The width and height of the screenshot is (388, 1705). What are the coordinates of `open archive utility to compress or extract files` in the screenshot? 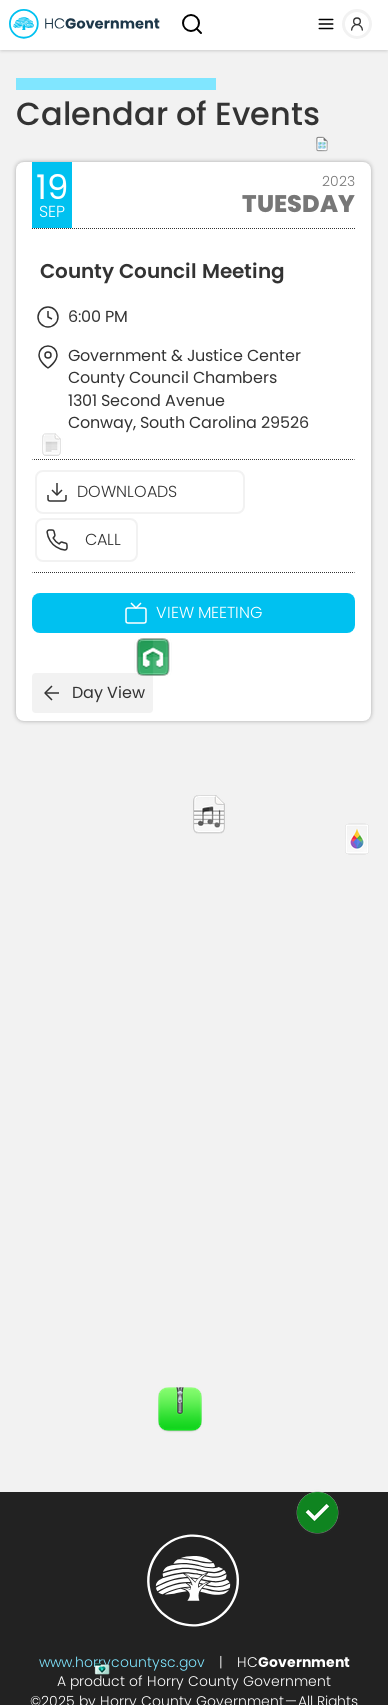 It's located at (180, 1409).